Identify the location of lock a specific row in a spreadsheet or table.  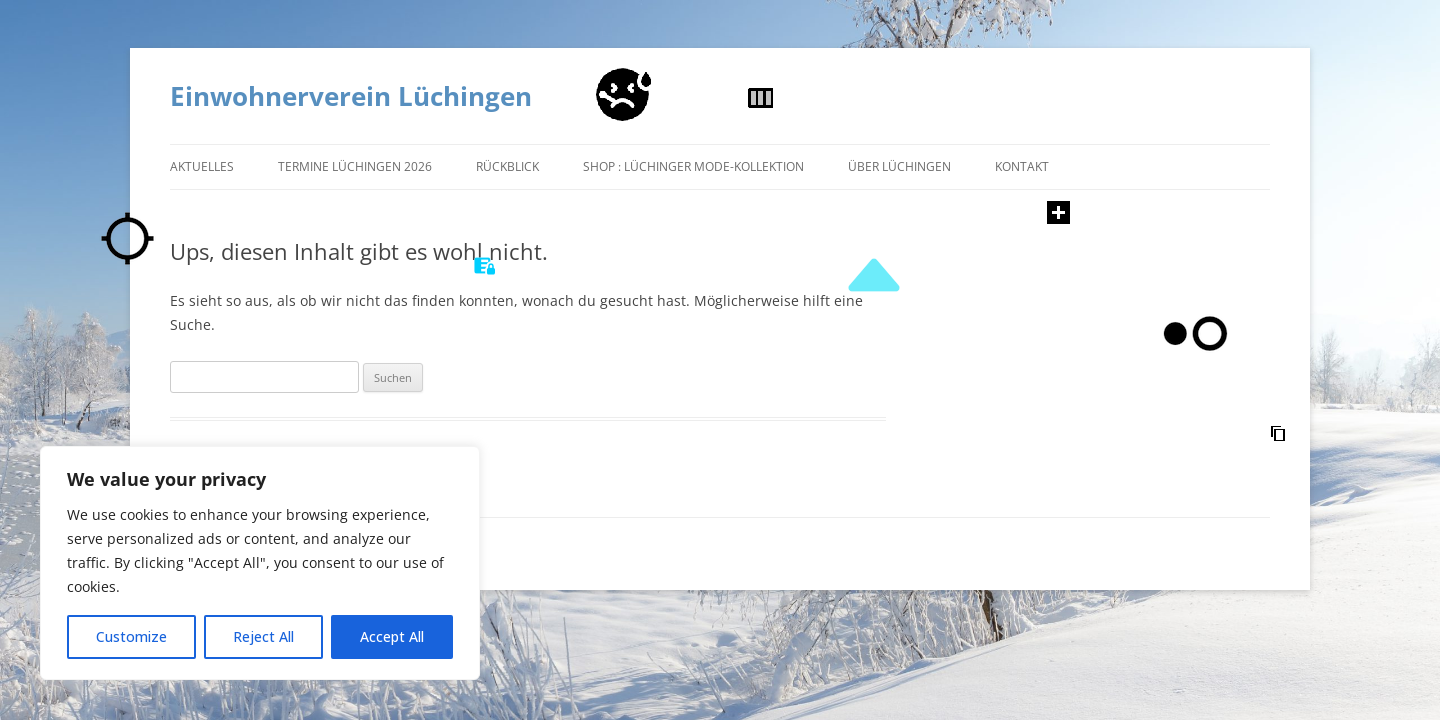
(483, 265).